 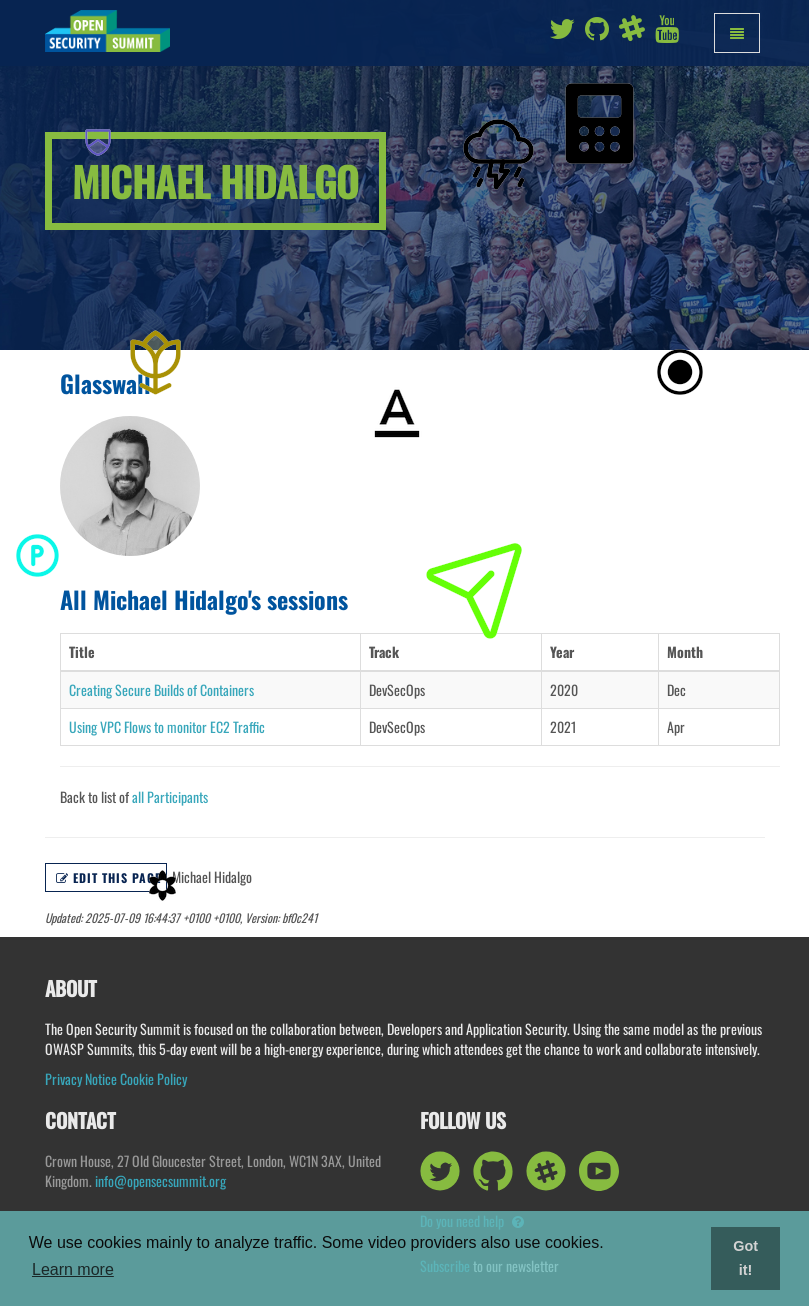 I want to click on a selected radio button option, so click(x=680, y=372).